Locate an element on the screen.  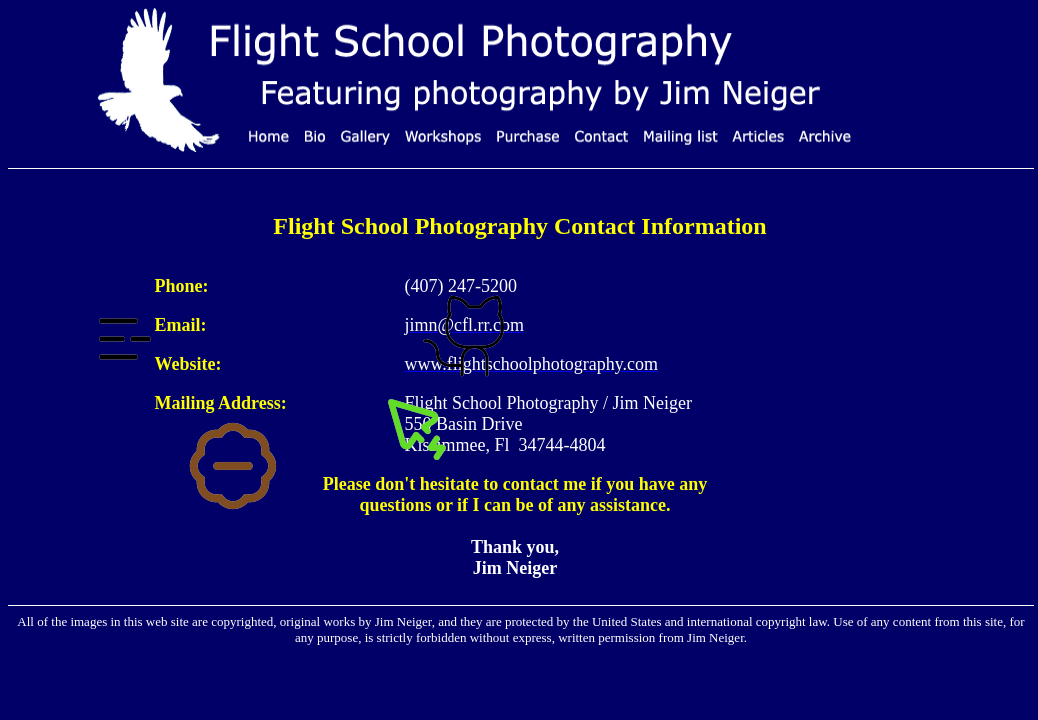
remove an item from the list is located at coordinates (125, 339).